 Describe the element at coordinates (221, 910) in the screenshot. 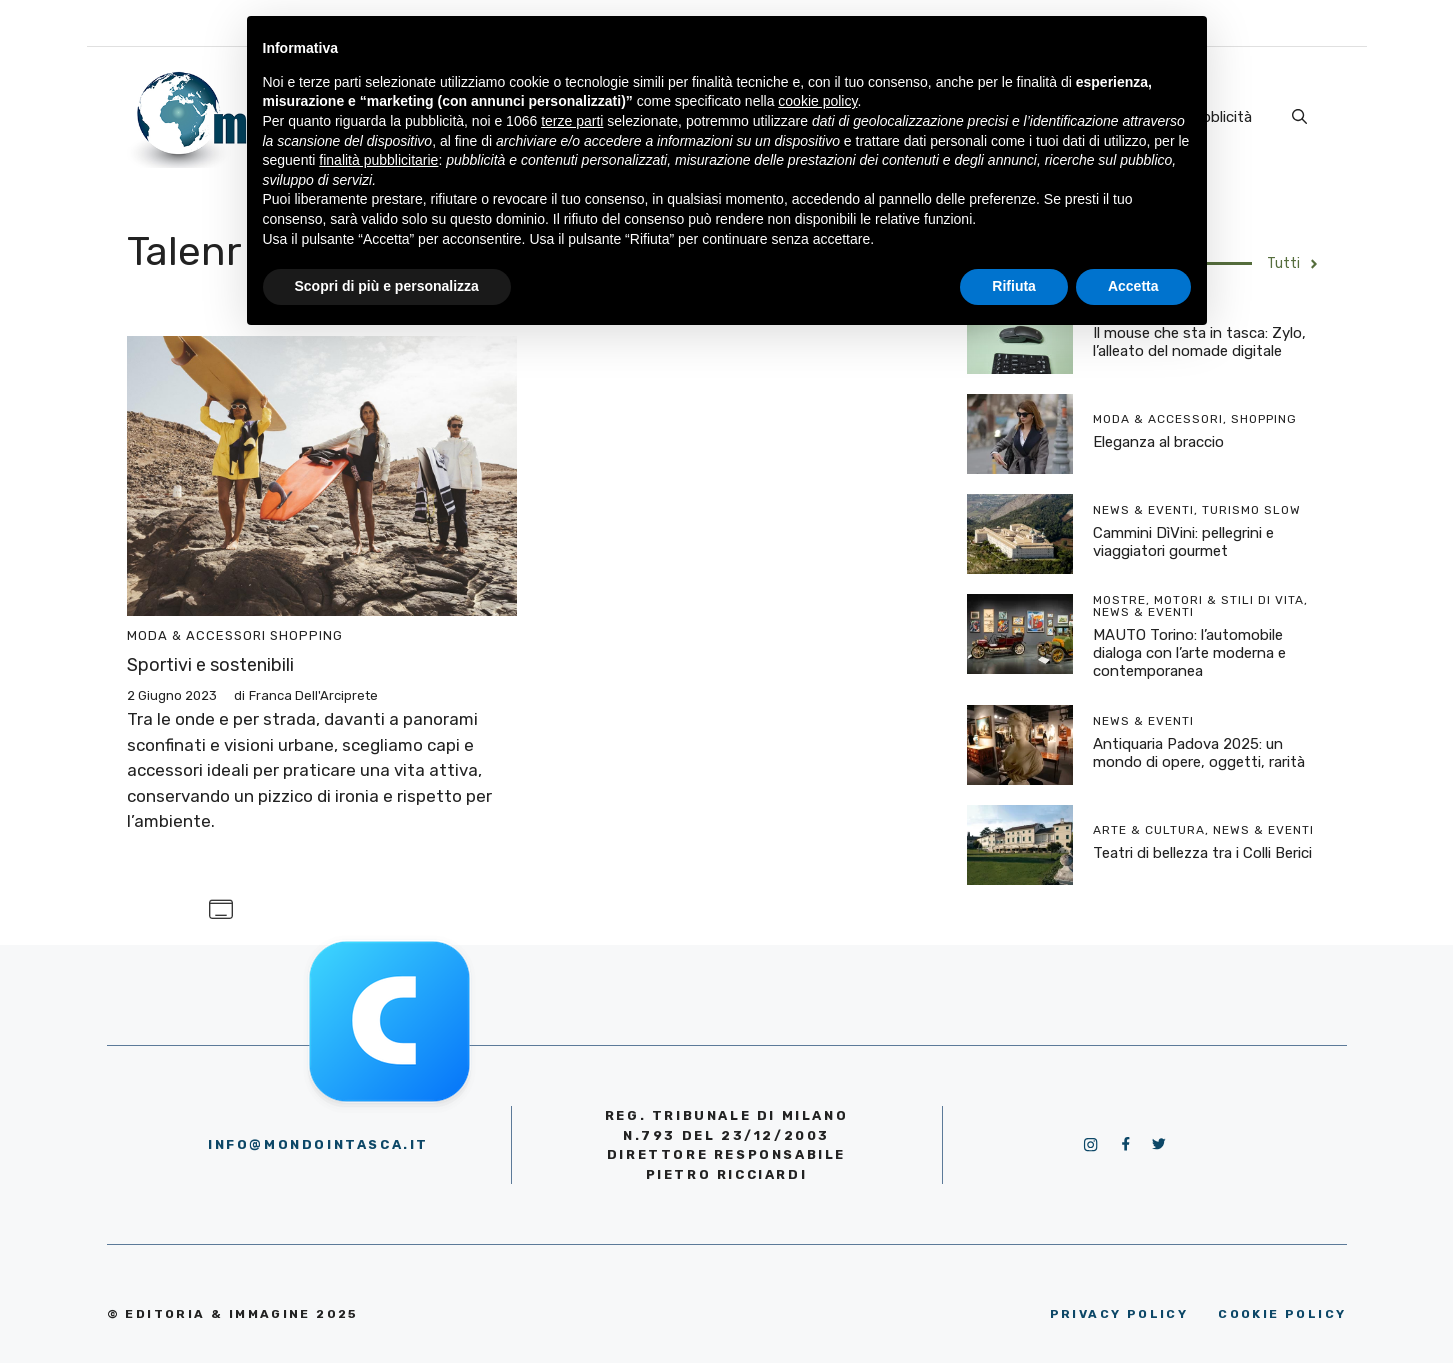

I see `access desktop preferences or display settings` at that location.